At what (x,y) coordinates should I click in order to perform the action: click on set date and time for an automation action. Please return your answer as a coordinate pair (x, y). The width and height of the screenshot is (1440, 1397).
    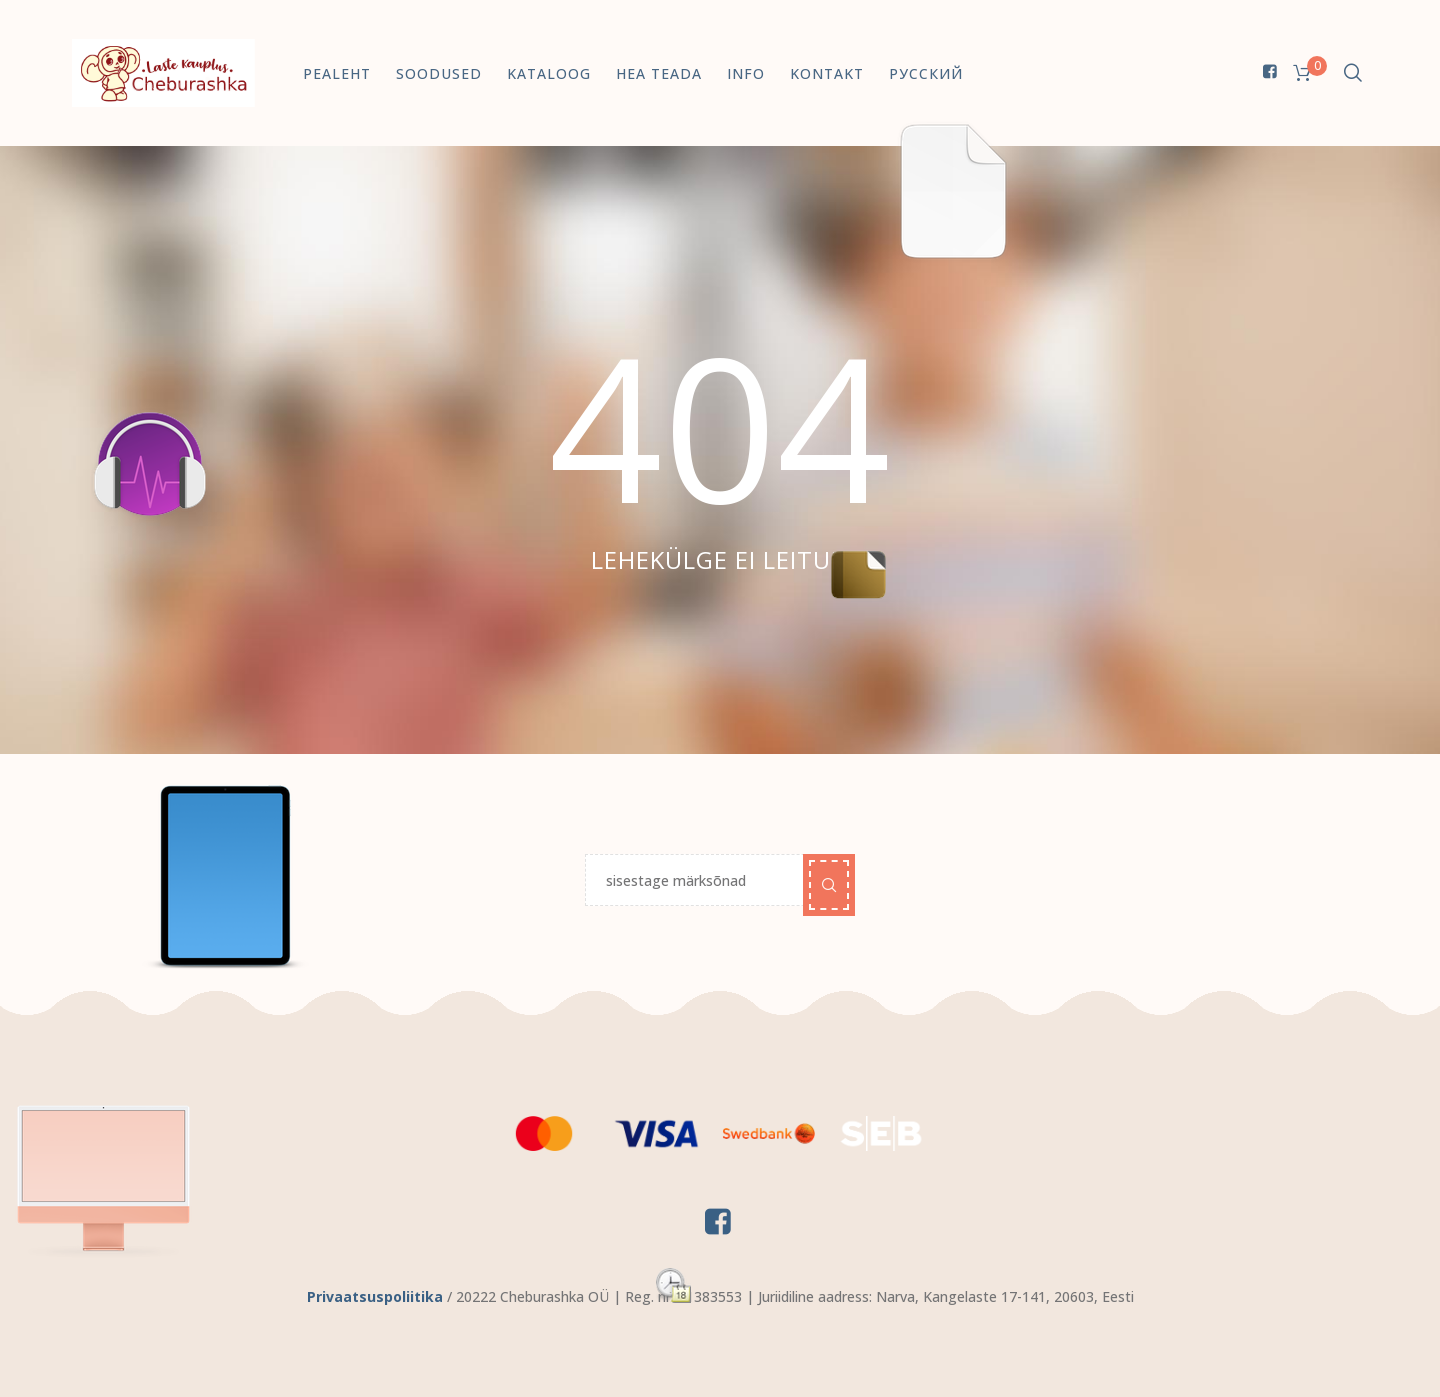
    Looking at the image, I should click on (673, 1285).